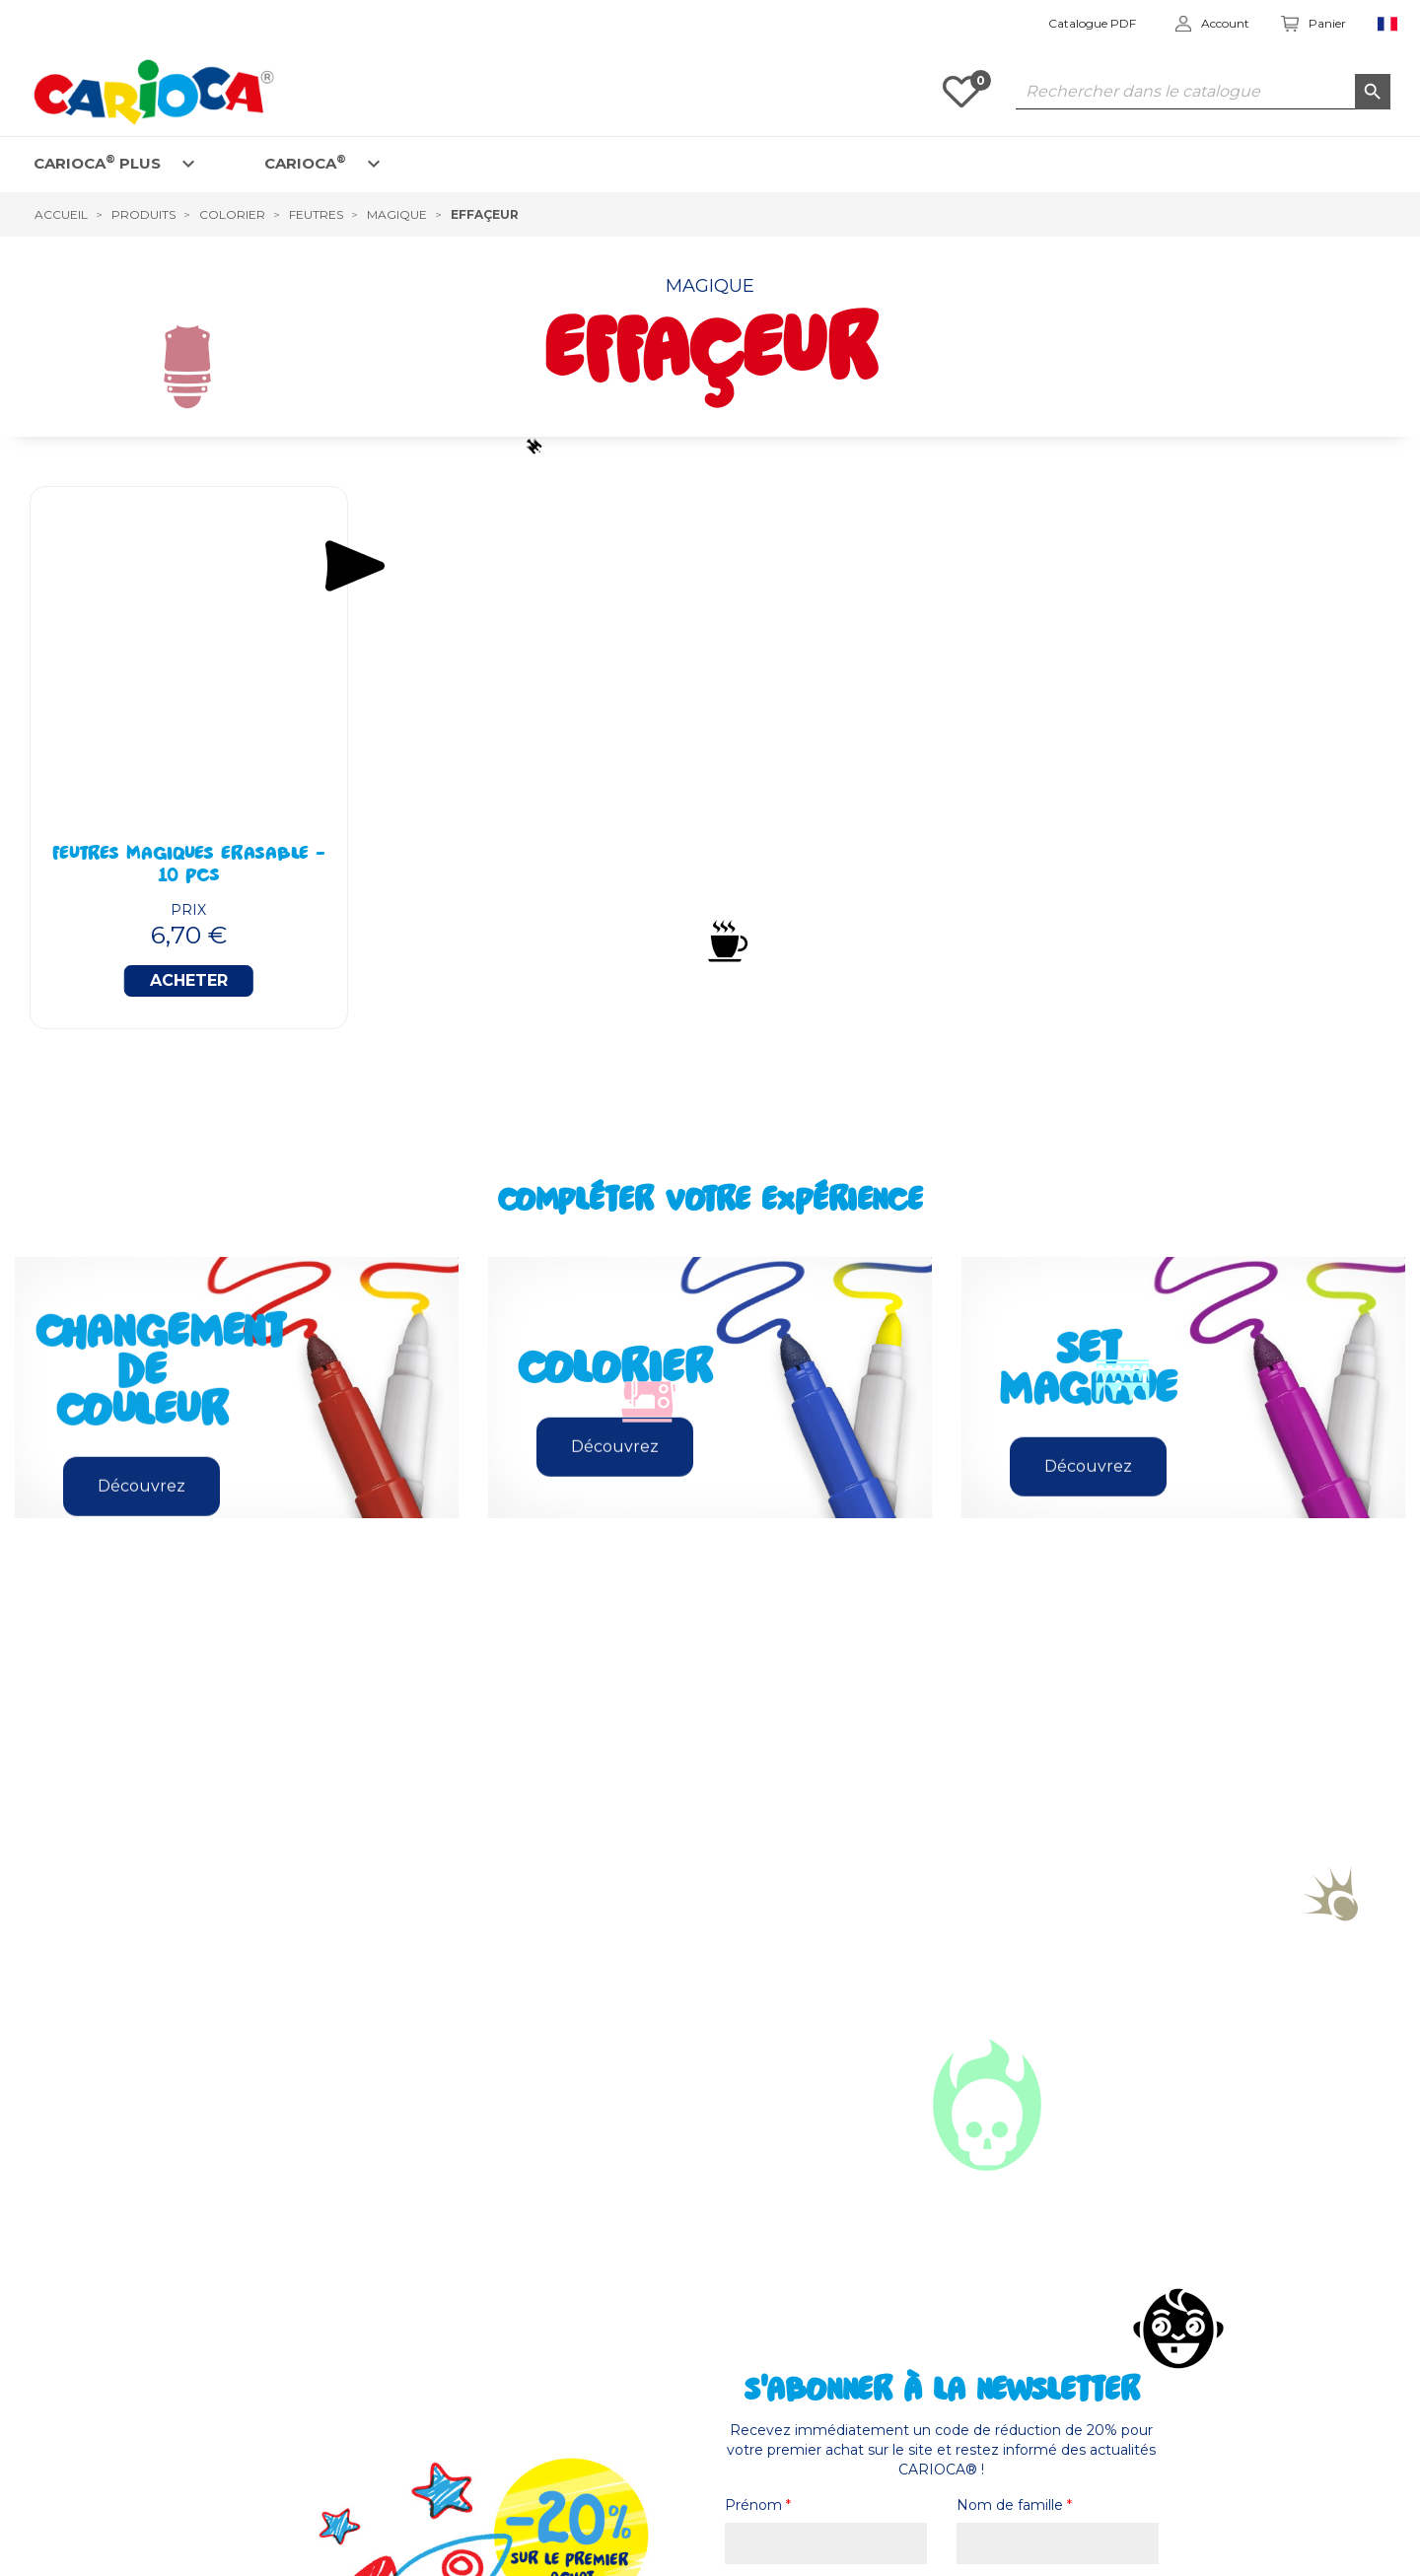 The width and height of the screenshot is (1420, 2576). I want to click on access parenting or baby-related features, so click(1178, 2329).